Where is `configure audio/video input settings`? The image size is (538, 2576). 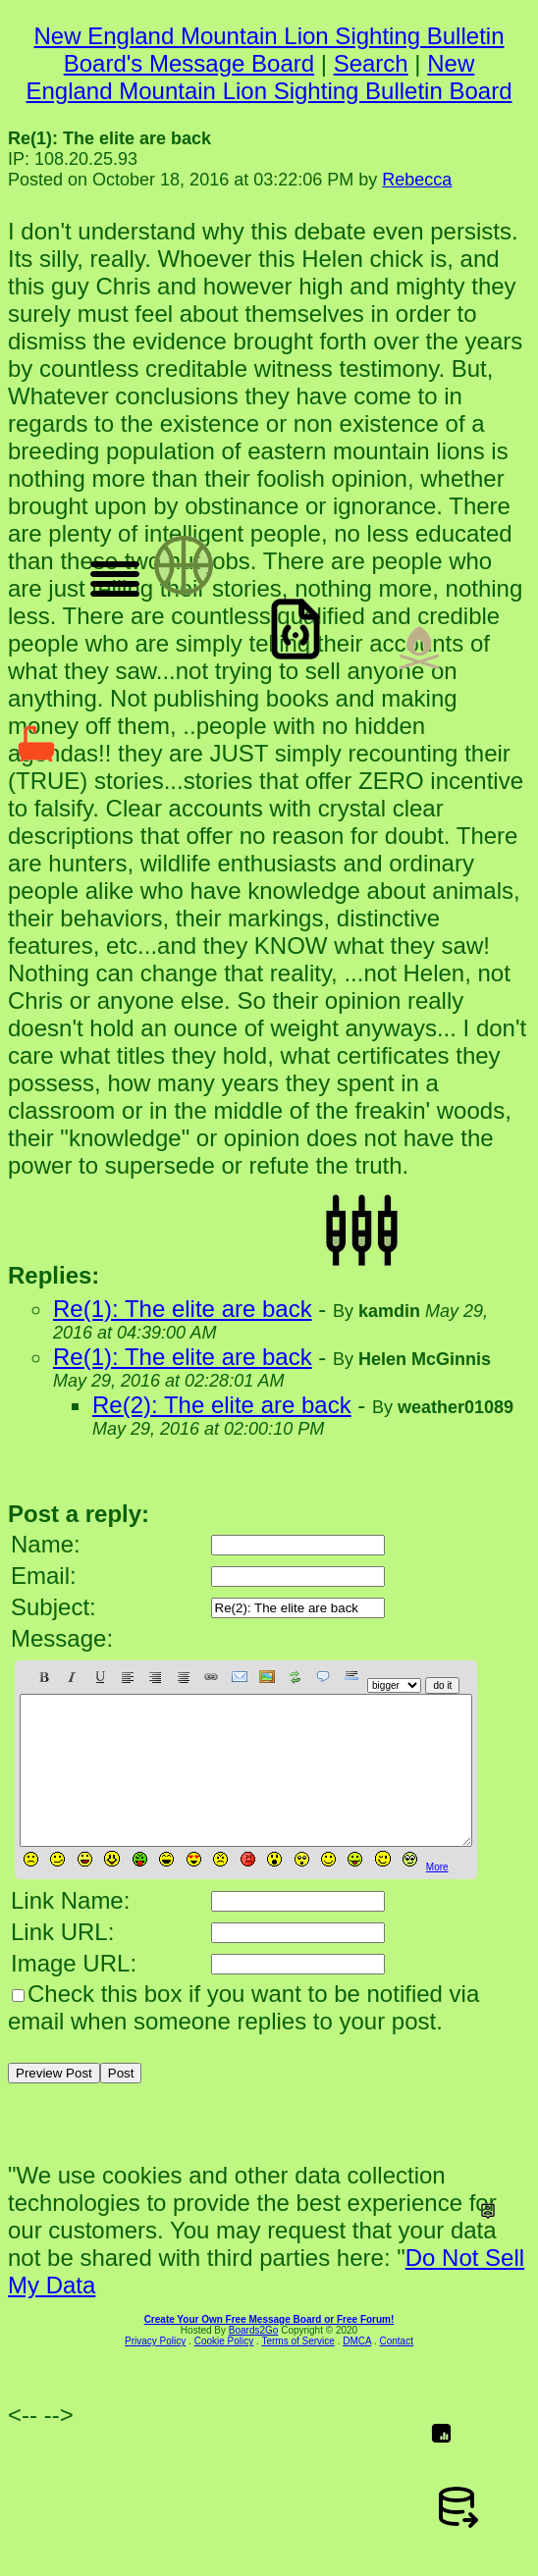 configure audio/video input settings is located at coordinates (361, 1230).